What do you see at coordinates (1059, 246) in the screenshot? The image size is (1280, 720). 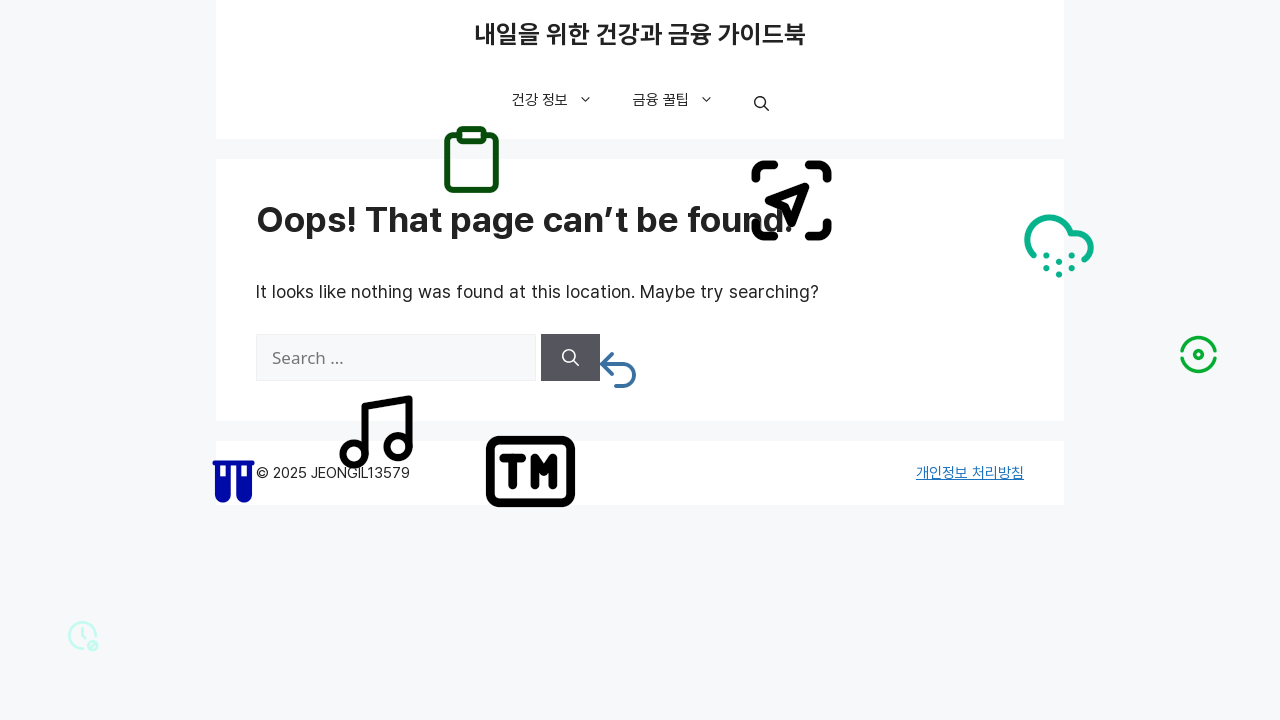 I see `indicates snowy weather conditions` at bounding box center [1059, 246].